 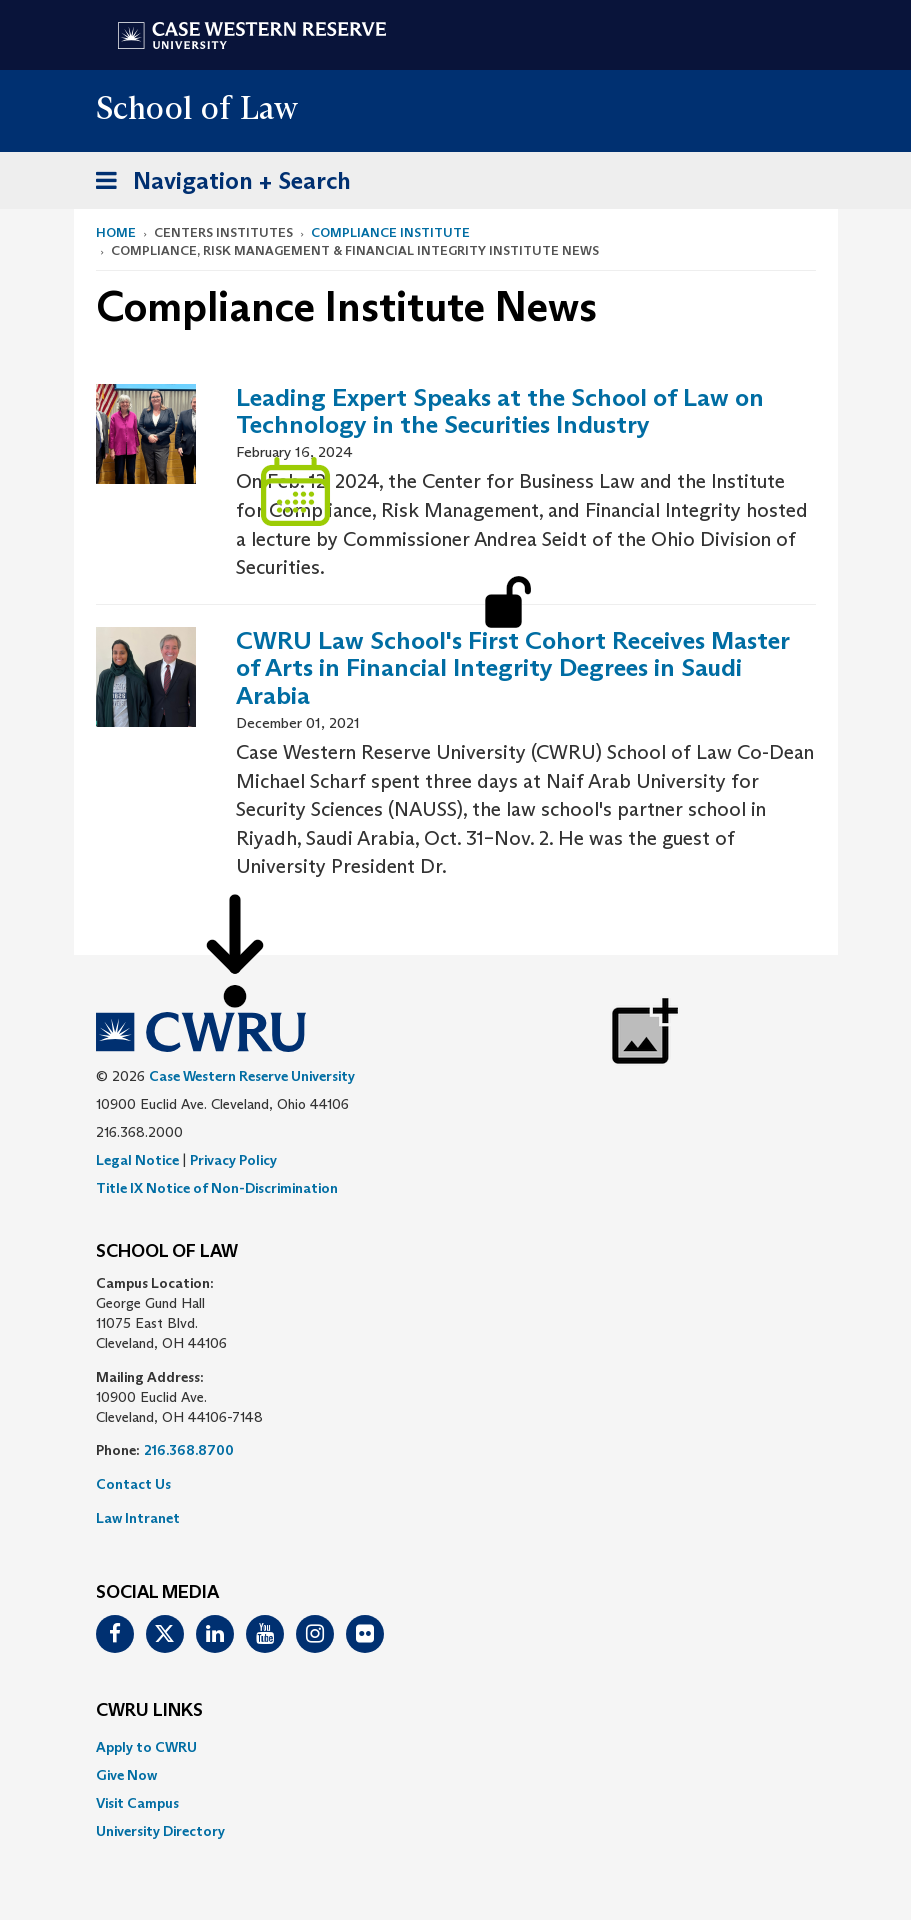 I want to click on step into function during debugging, so click(x=235, y=951).